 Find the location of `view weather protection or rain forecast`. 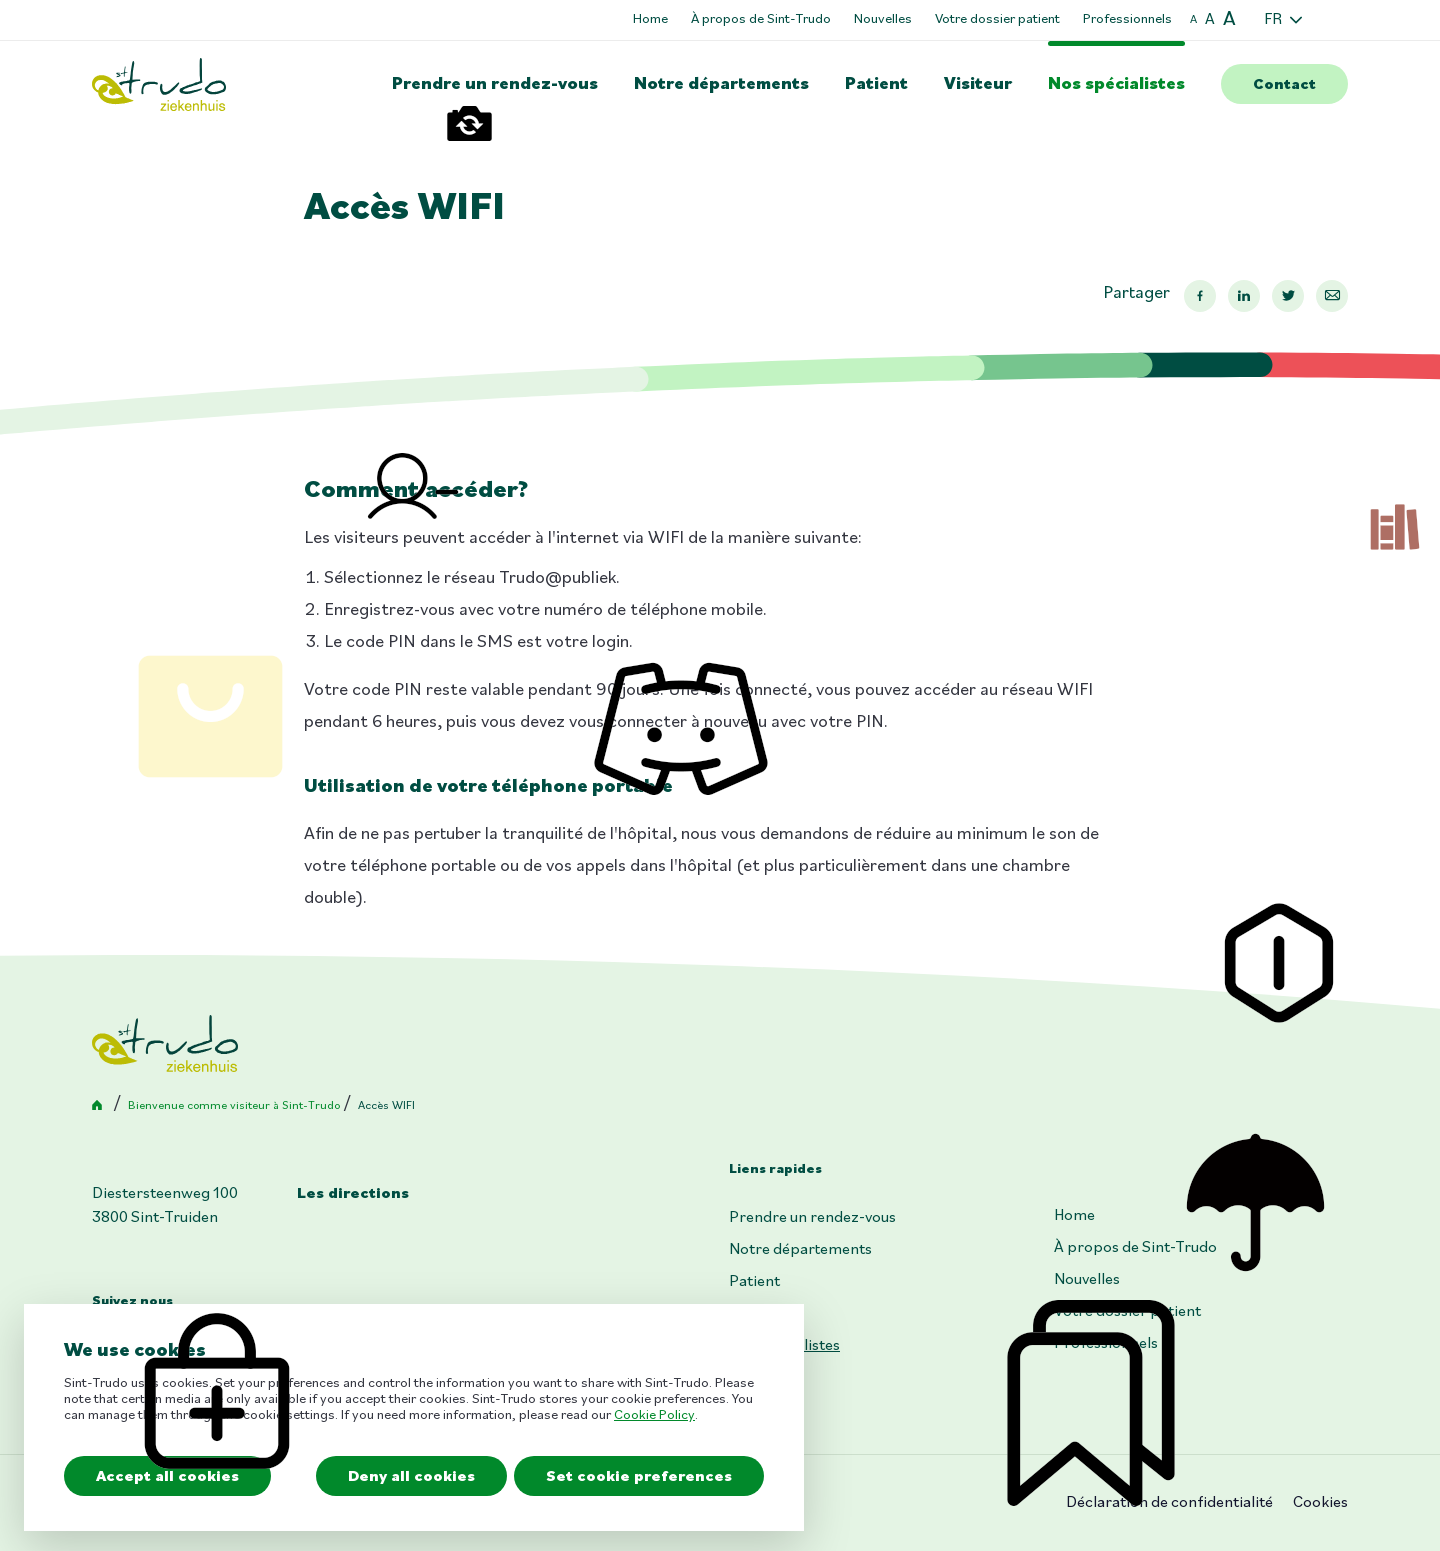

view weather protection or rain forecast is located at coordinates (1255, 1202).